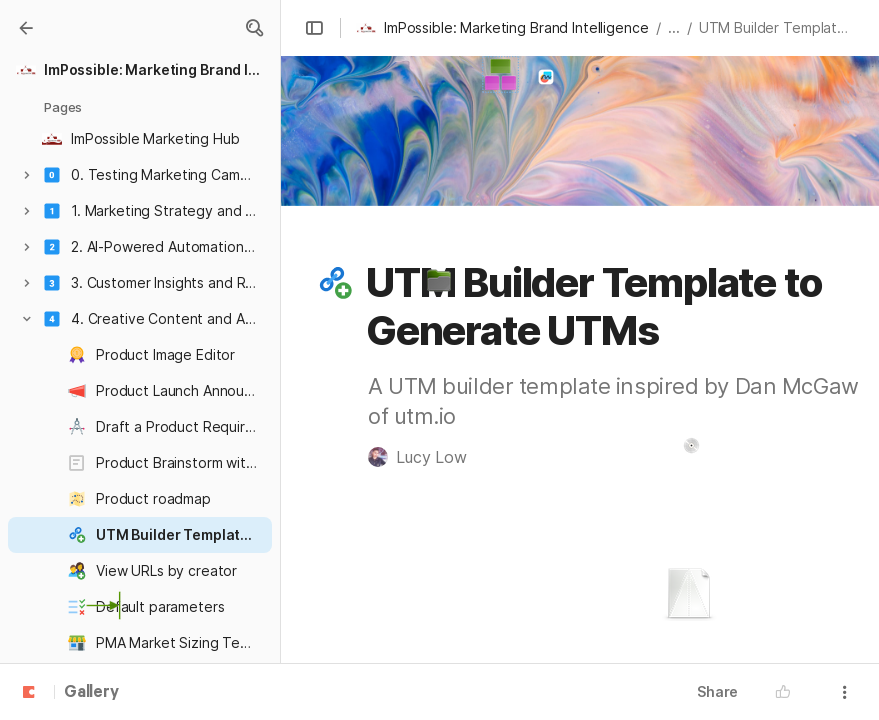 The width and height of the screenshot is (879, 720). I want to click on open freeform app for collaborative whiteboarding, so click(546, 77).